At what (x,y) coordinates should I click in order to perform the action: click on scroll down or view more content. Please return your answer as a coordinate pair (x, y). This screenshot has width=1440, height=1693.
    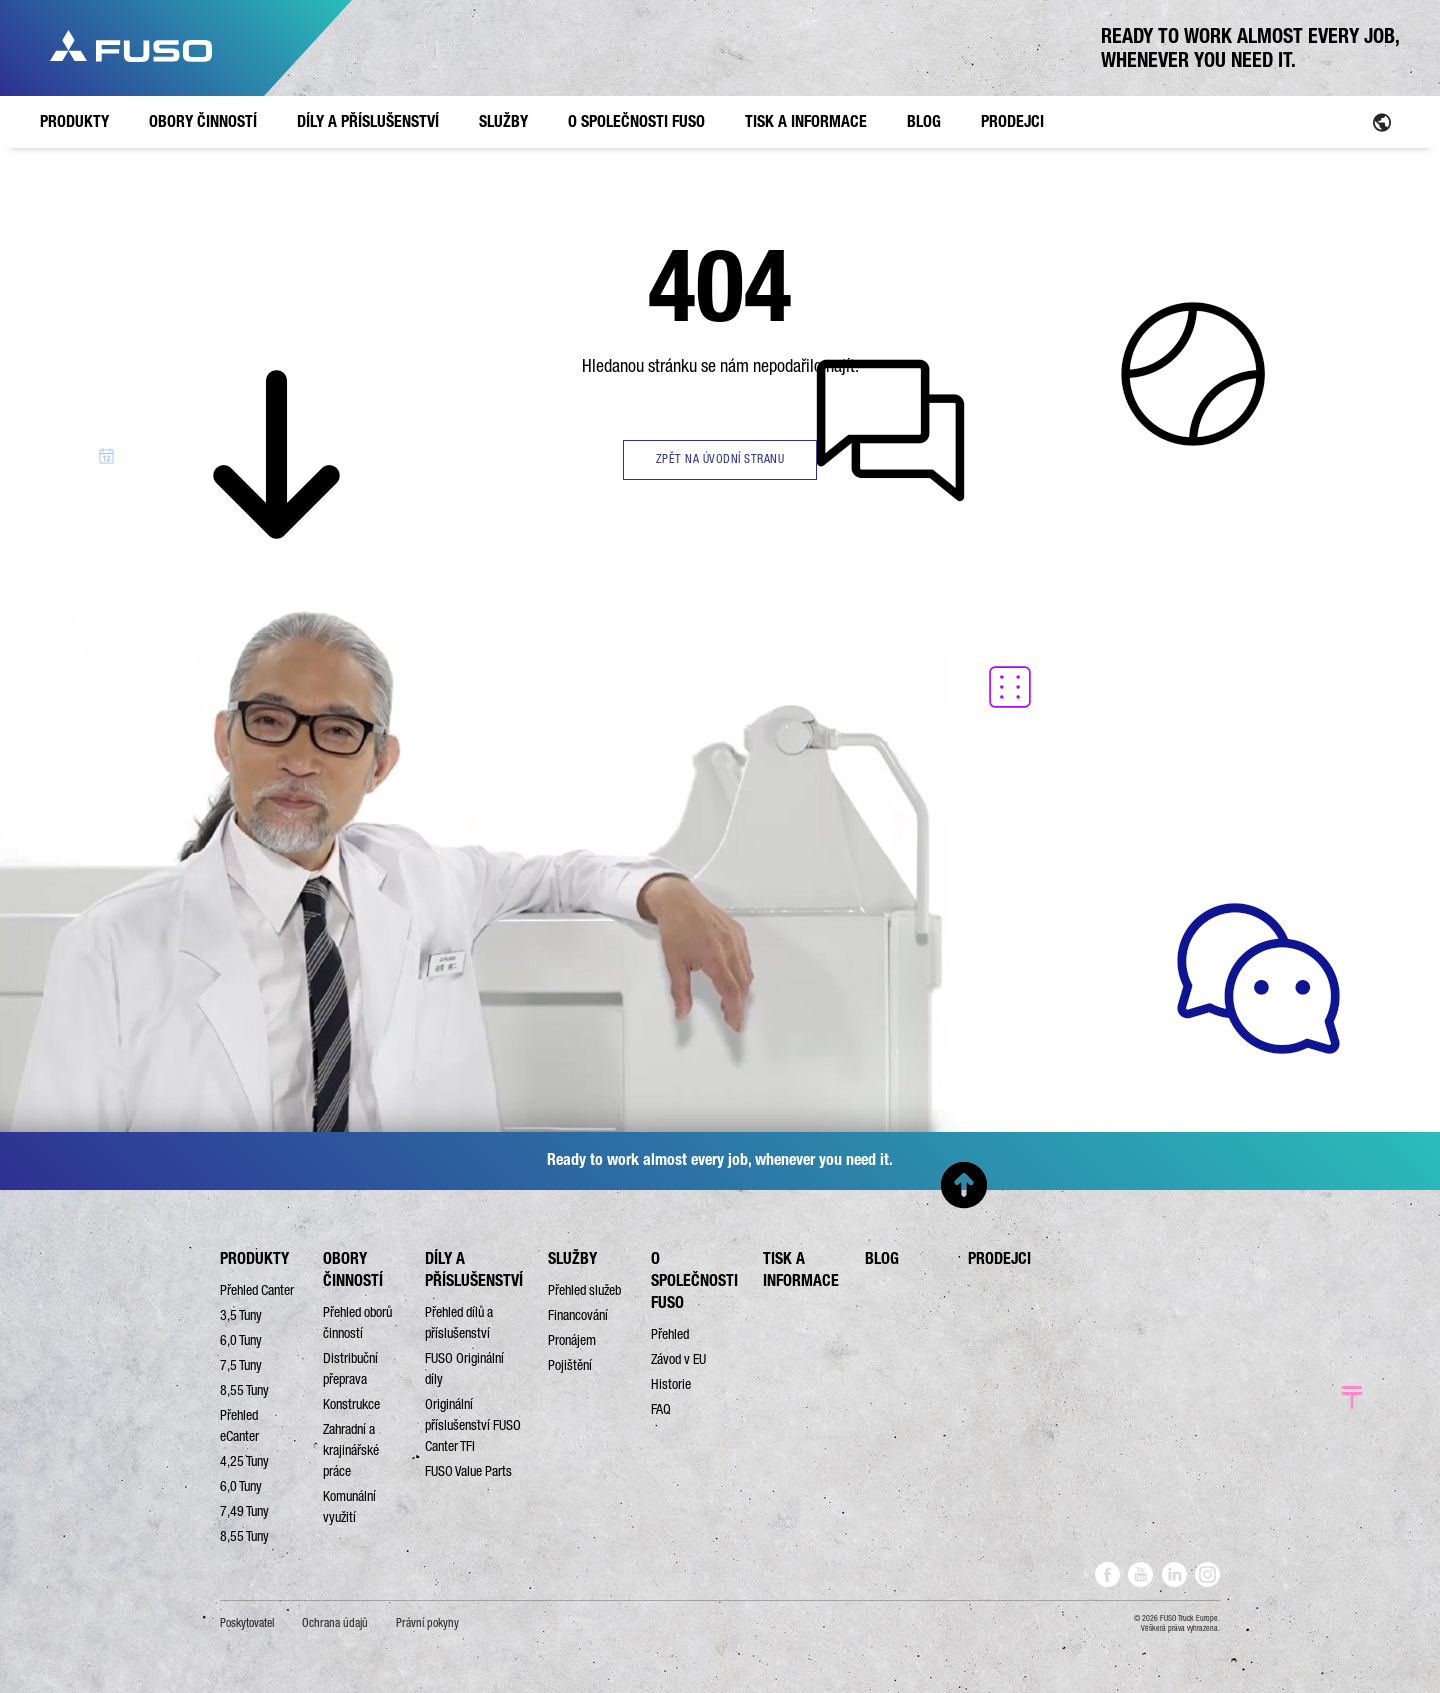
    Looking at the image, I should click on (276, 454).